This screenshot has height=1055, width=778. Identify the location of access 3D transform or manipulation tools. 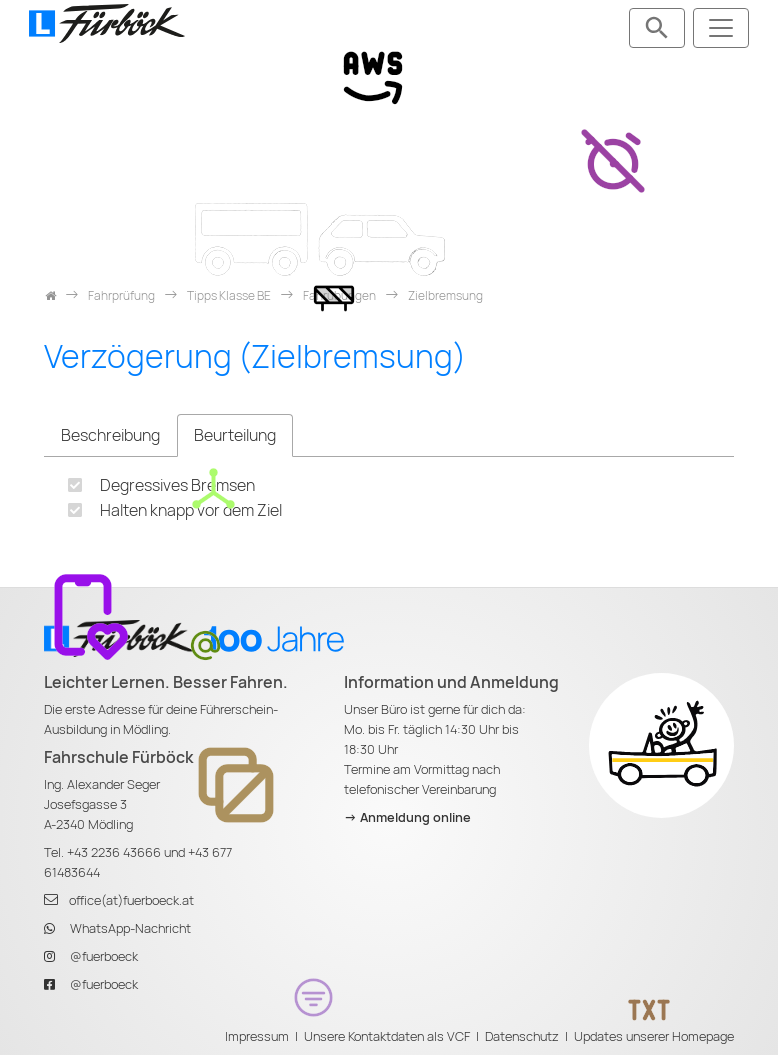
(213, 489).